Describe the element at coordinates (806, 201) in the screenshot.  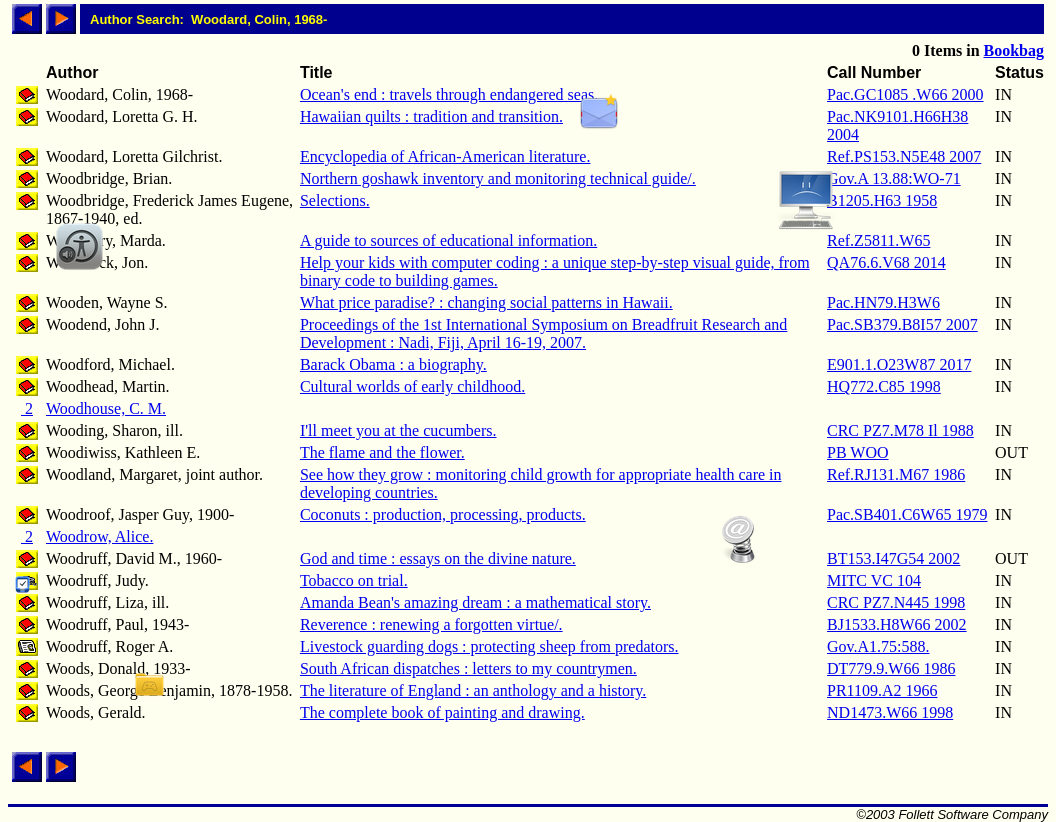
I see `indicates a system error or computer malfunction` at that location.